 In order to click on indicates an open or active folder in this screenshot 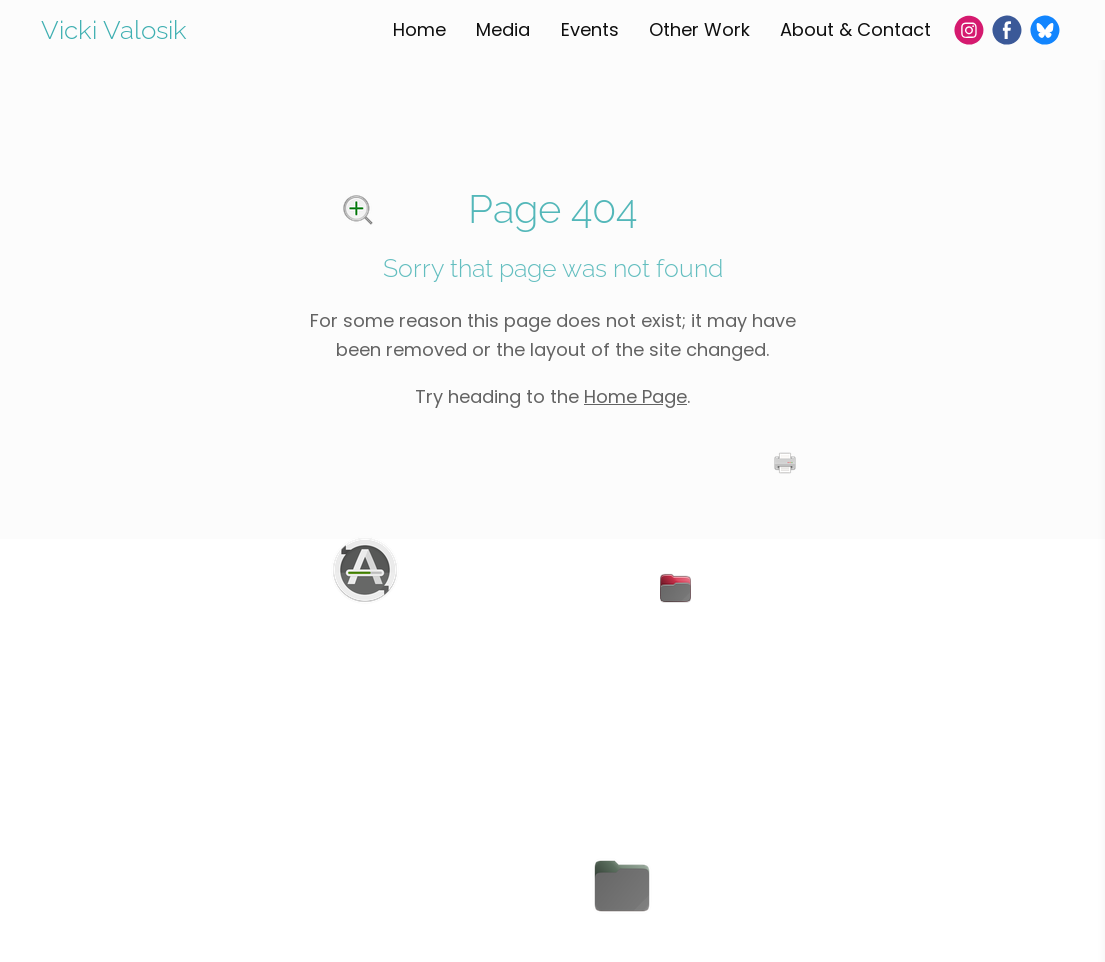, I will do `click(675, 587)`.